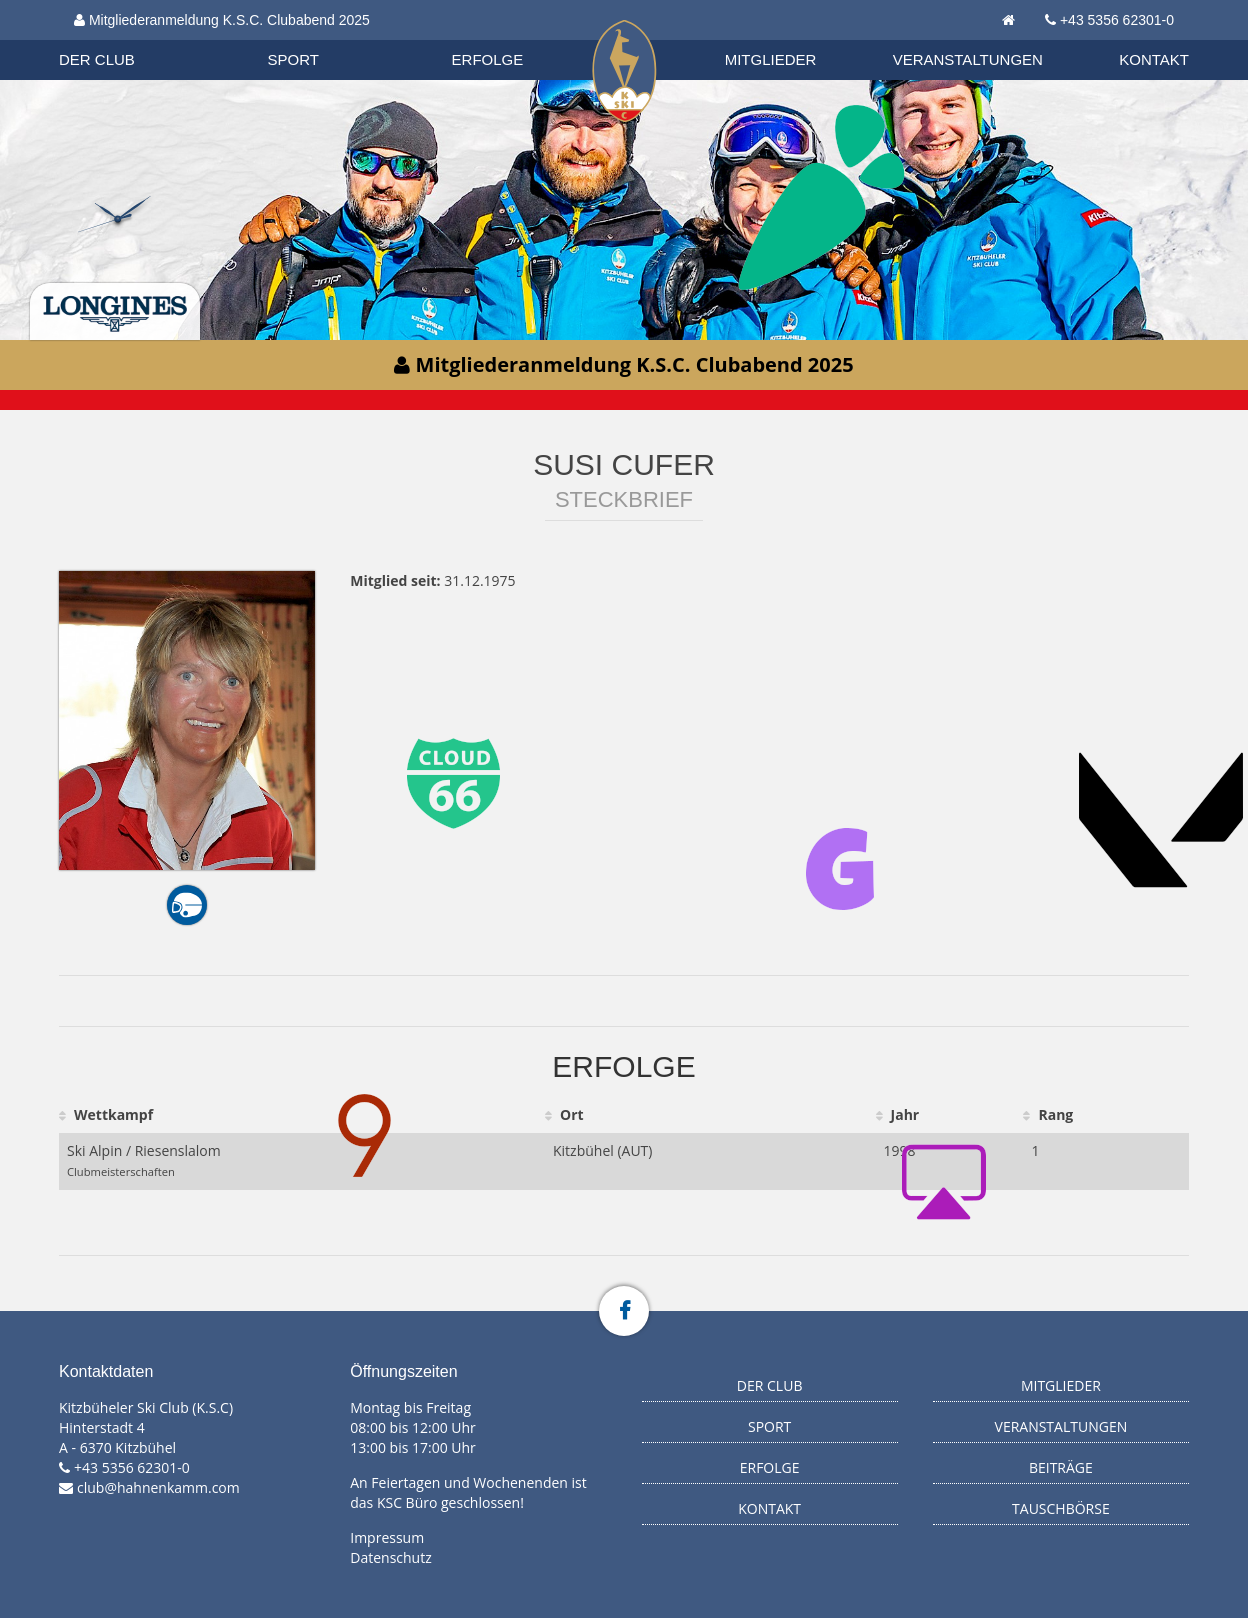  Describe the element at coordinates (1161, 820) in the screenshot. I see `launch valorant game` at that location.